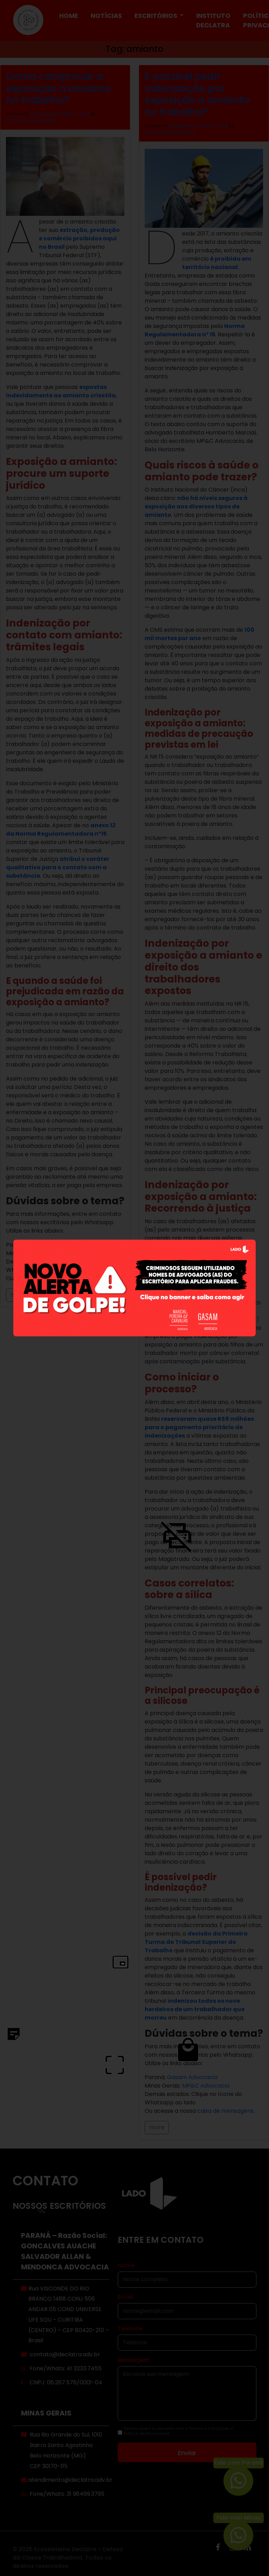 The height and width of the screenshot is (2576, 269). What do you see at coordinates (115, 2065) in the screenshot?
I see `expand to full screen mode` at bounding box center [115, 2065].